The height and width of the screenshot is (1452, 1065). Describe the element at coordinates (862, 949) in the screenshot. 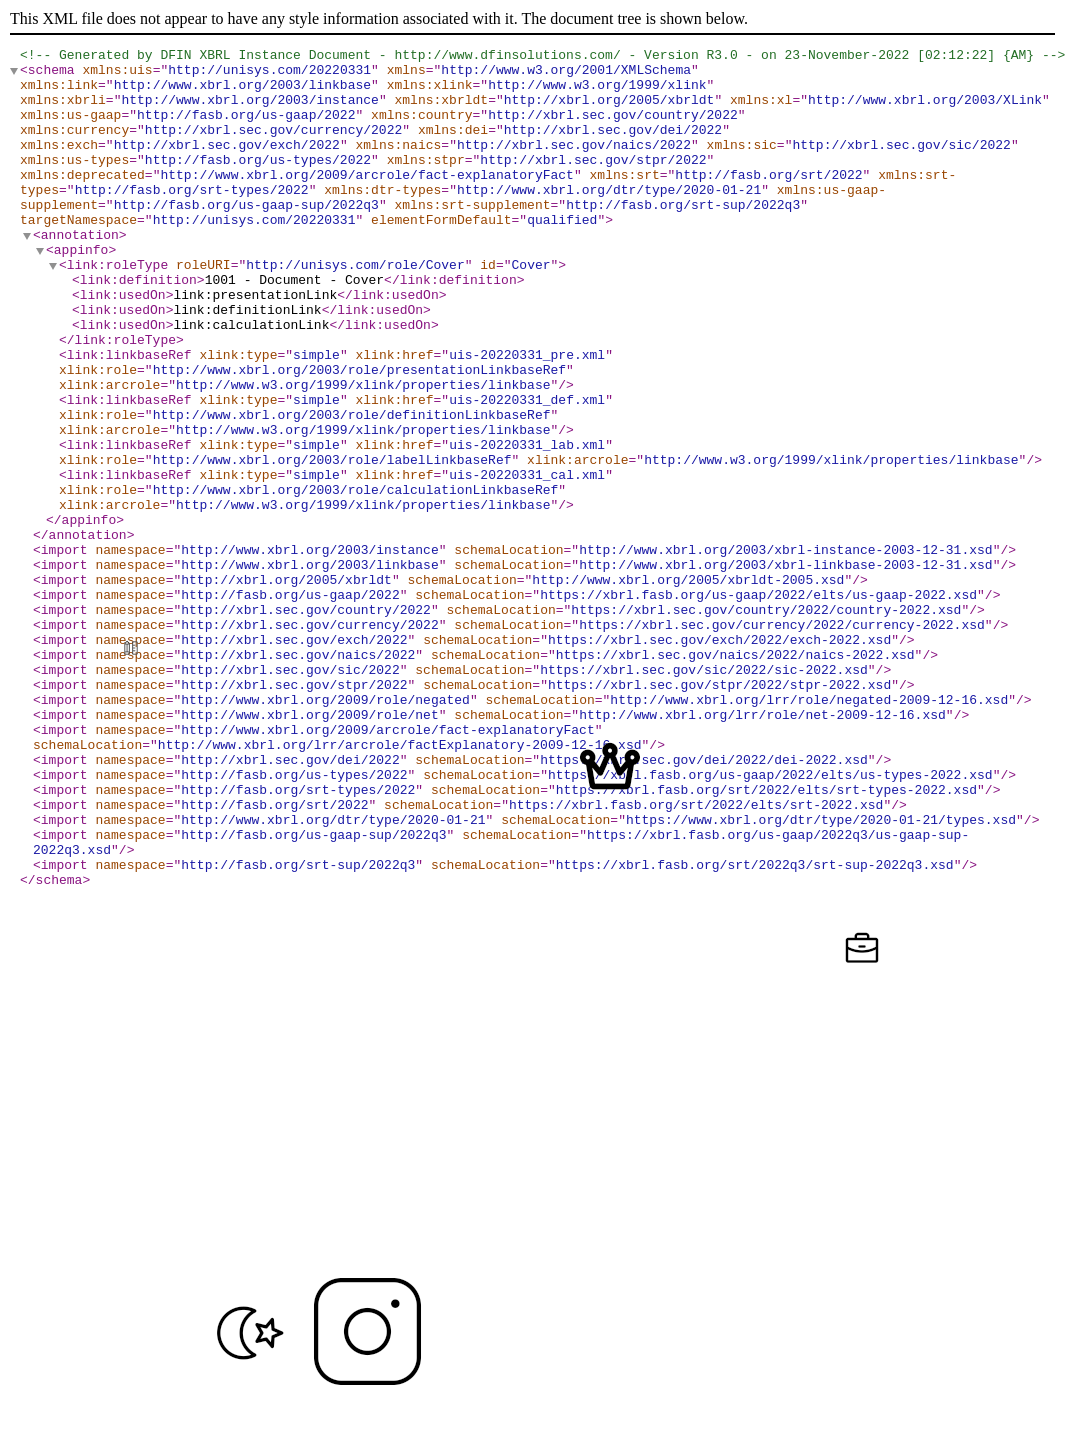

I see `access work or business-related content` at that location.